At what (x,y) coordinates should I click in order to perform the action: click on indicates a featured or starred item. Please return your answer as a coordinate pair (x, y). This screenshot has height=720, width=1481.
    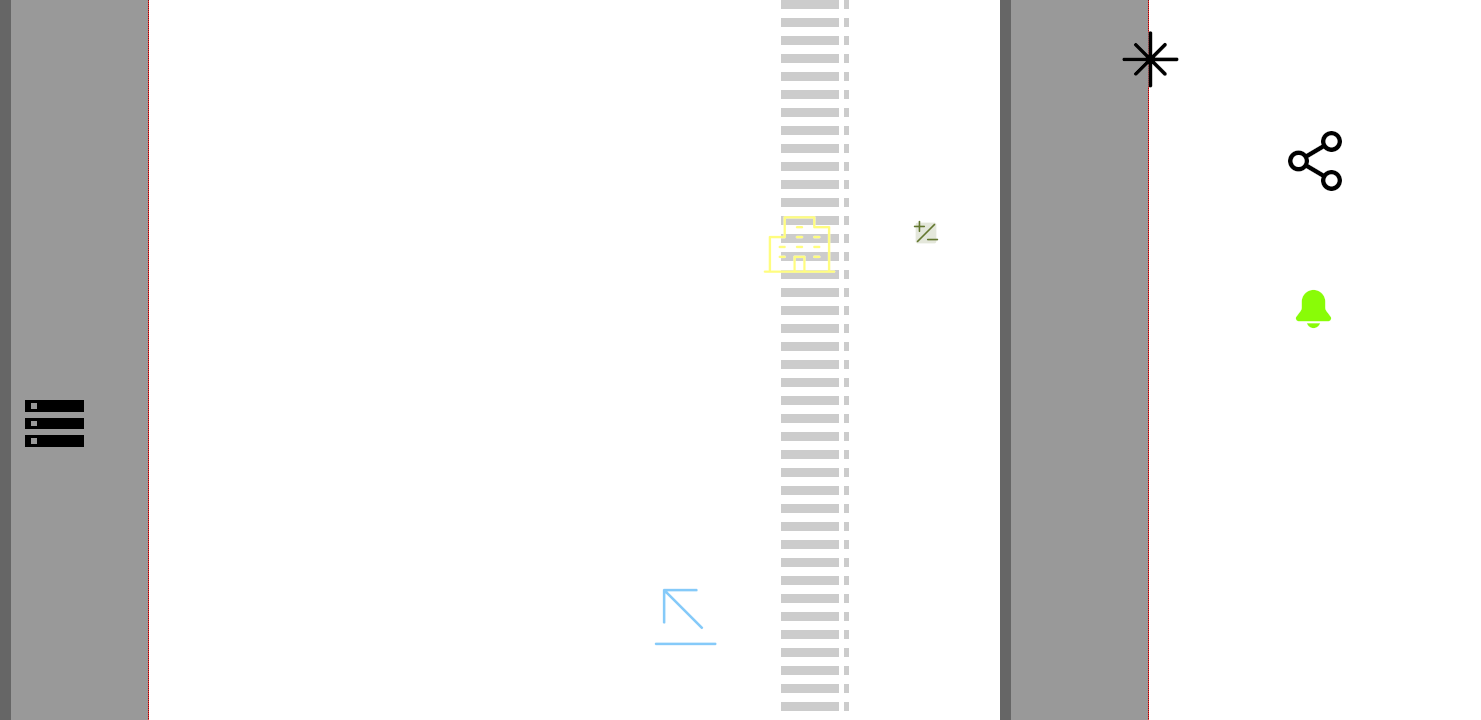
    Looking at the image, I should click on (1151, 60).